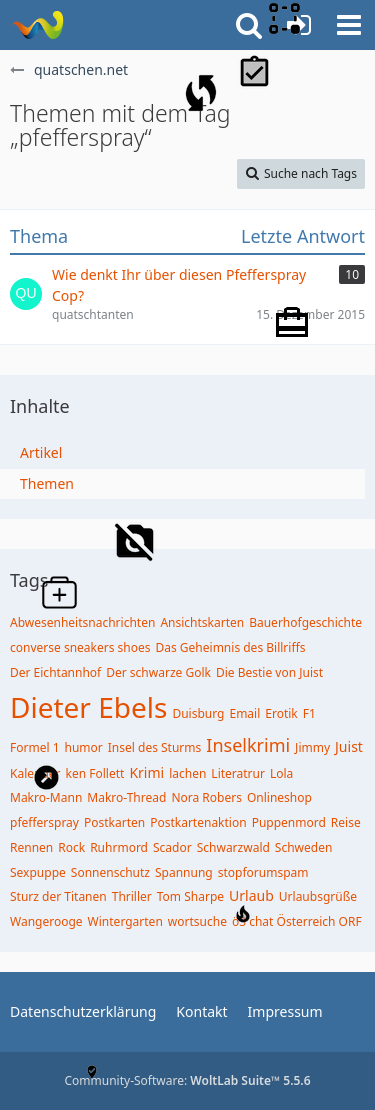 The height and width of the screenshot is (1110, 375). What do you see at coordinates (135, 541) in the screenshot?
I see `photography not allowed in this area` at bounding box center [135, 541].